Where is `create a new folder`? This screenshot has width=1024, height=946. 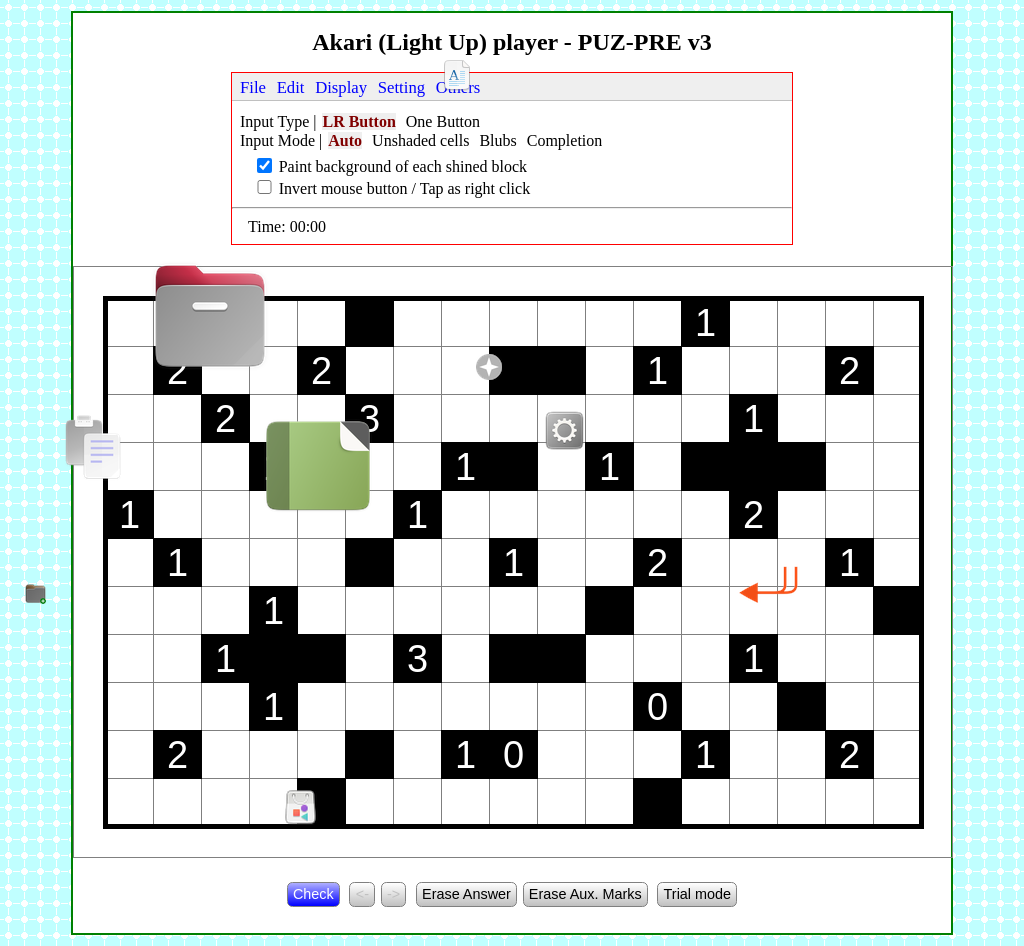 create a new folder is located at coordinates (35, 593).